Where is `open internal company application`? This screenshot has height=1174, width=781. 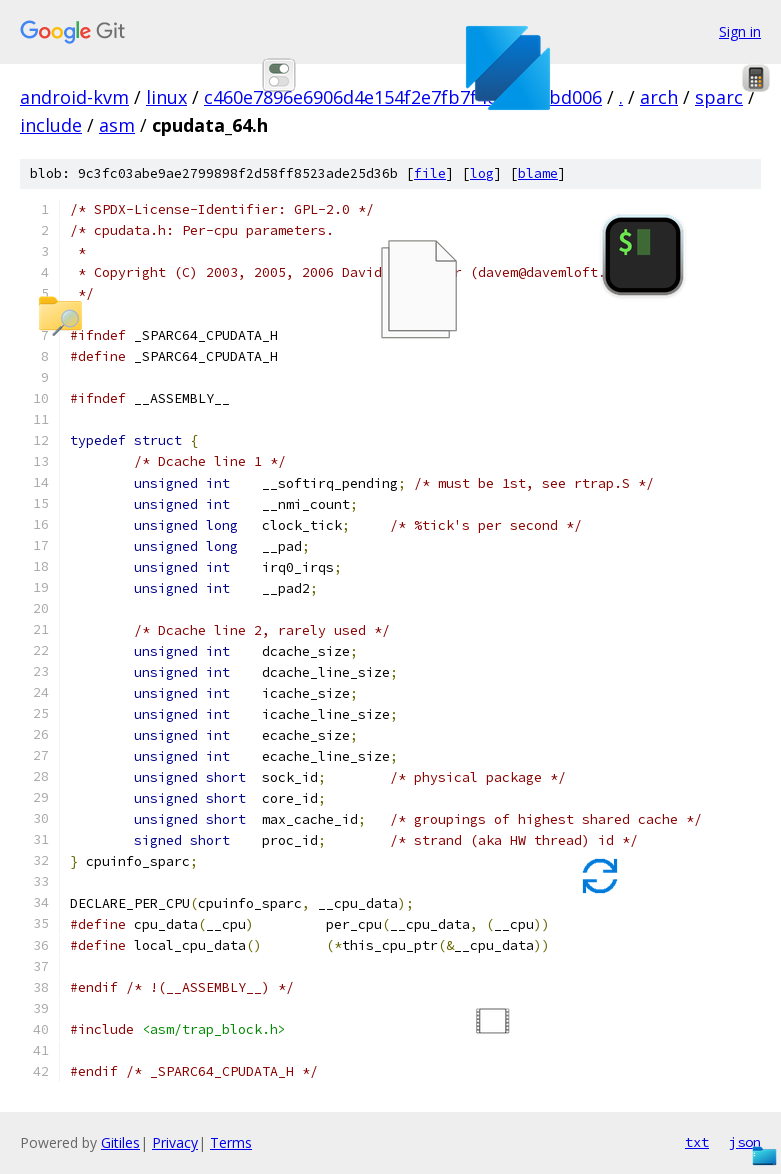
open internal company application is located at coordinates (508, 68).